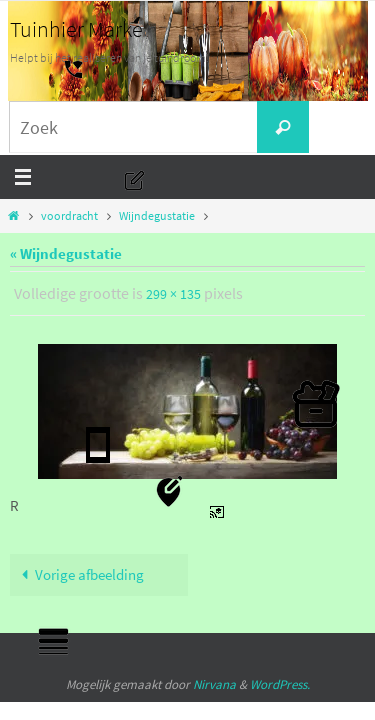  I want to click on enable wifi calling feature, so click(73, 69).